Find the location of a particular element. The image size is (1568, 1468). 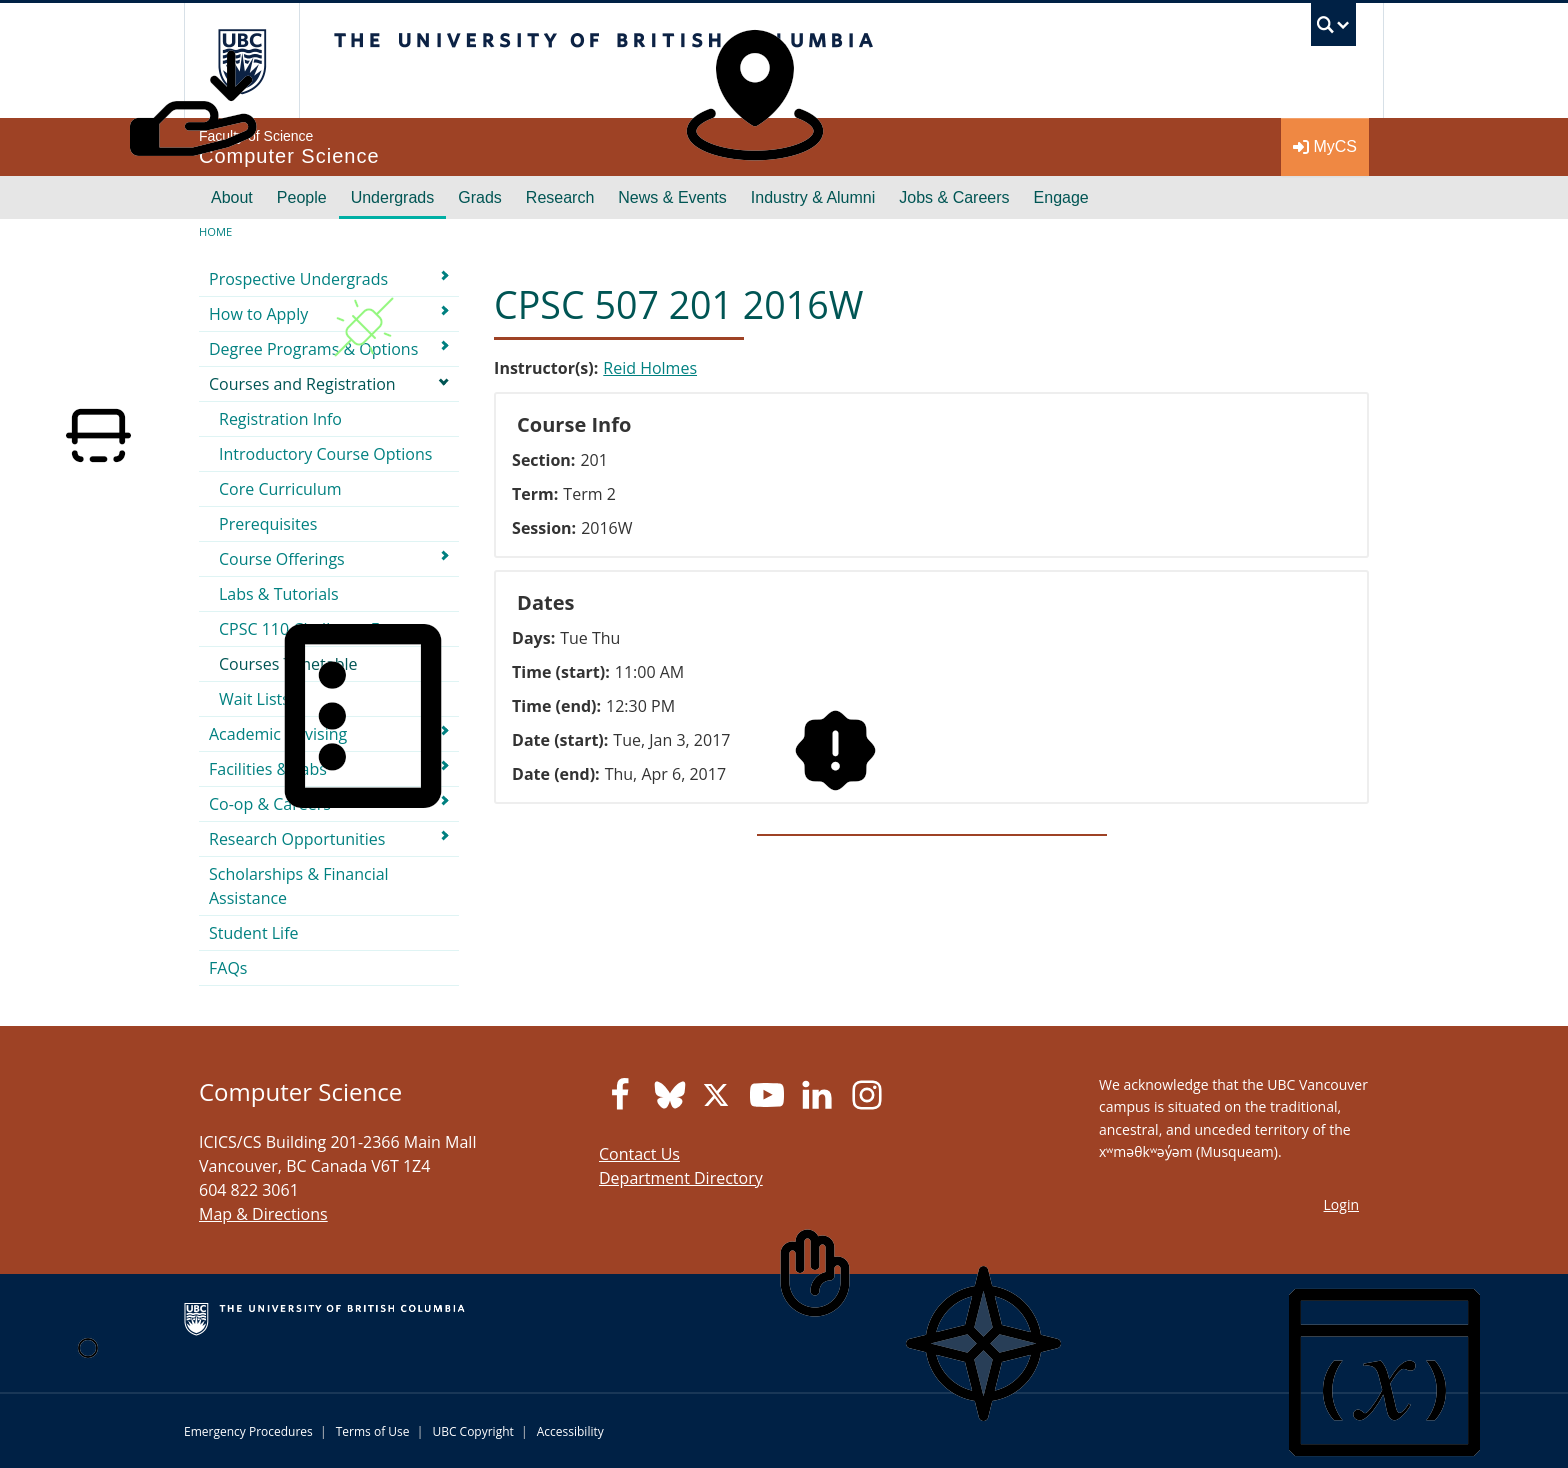

indicates a warning or important alert is located at coordinates (835, 750).